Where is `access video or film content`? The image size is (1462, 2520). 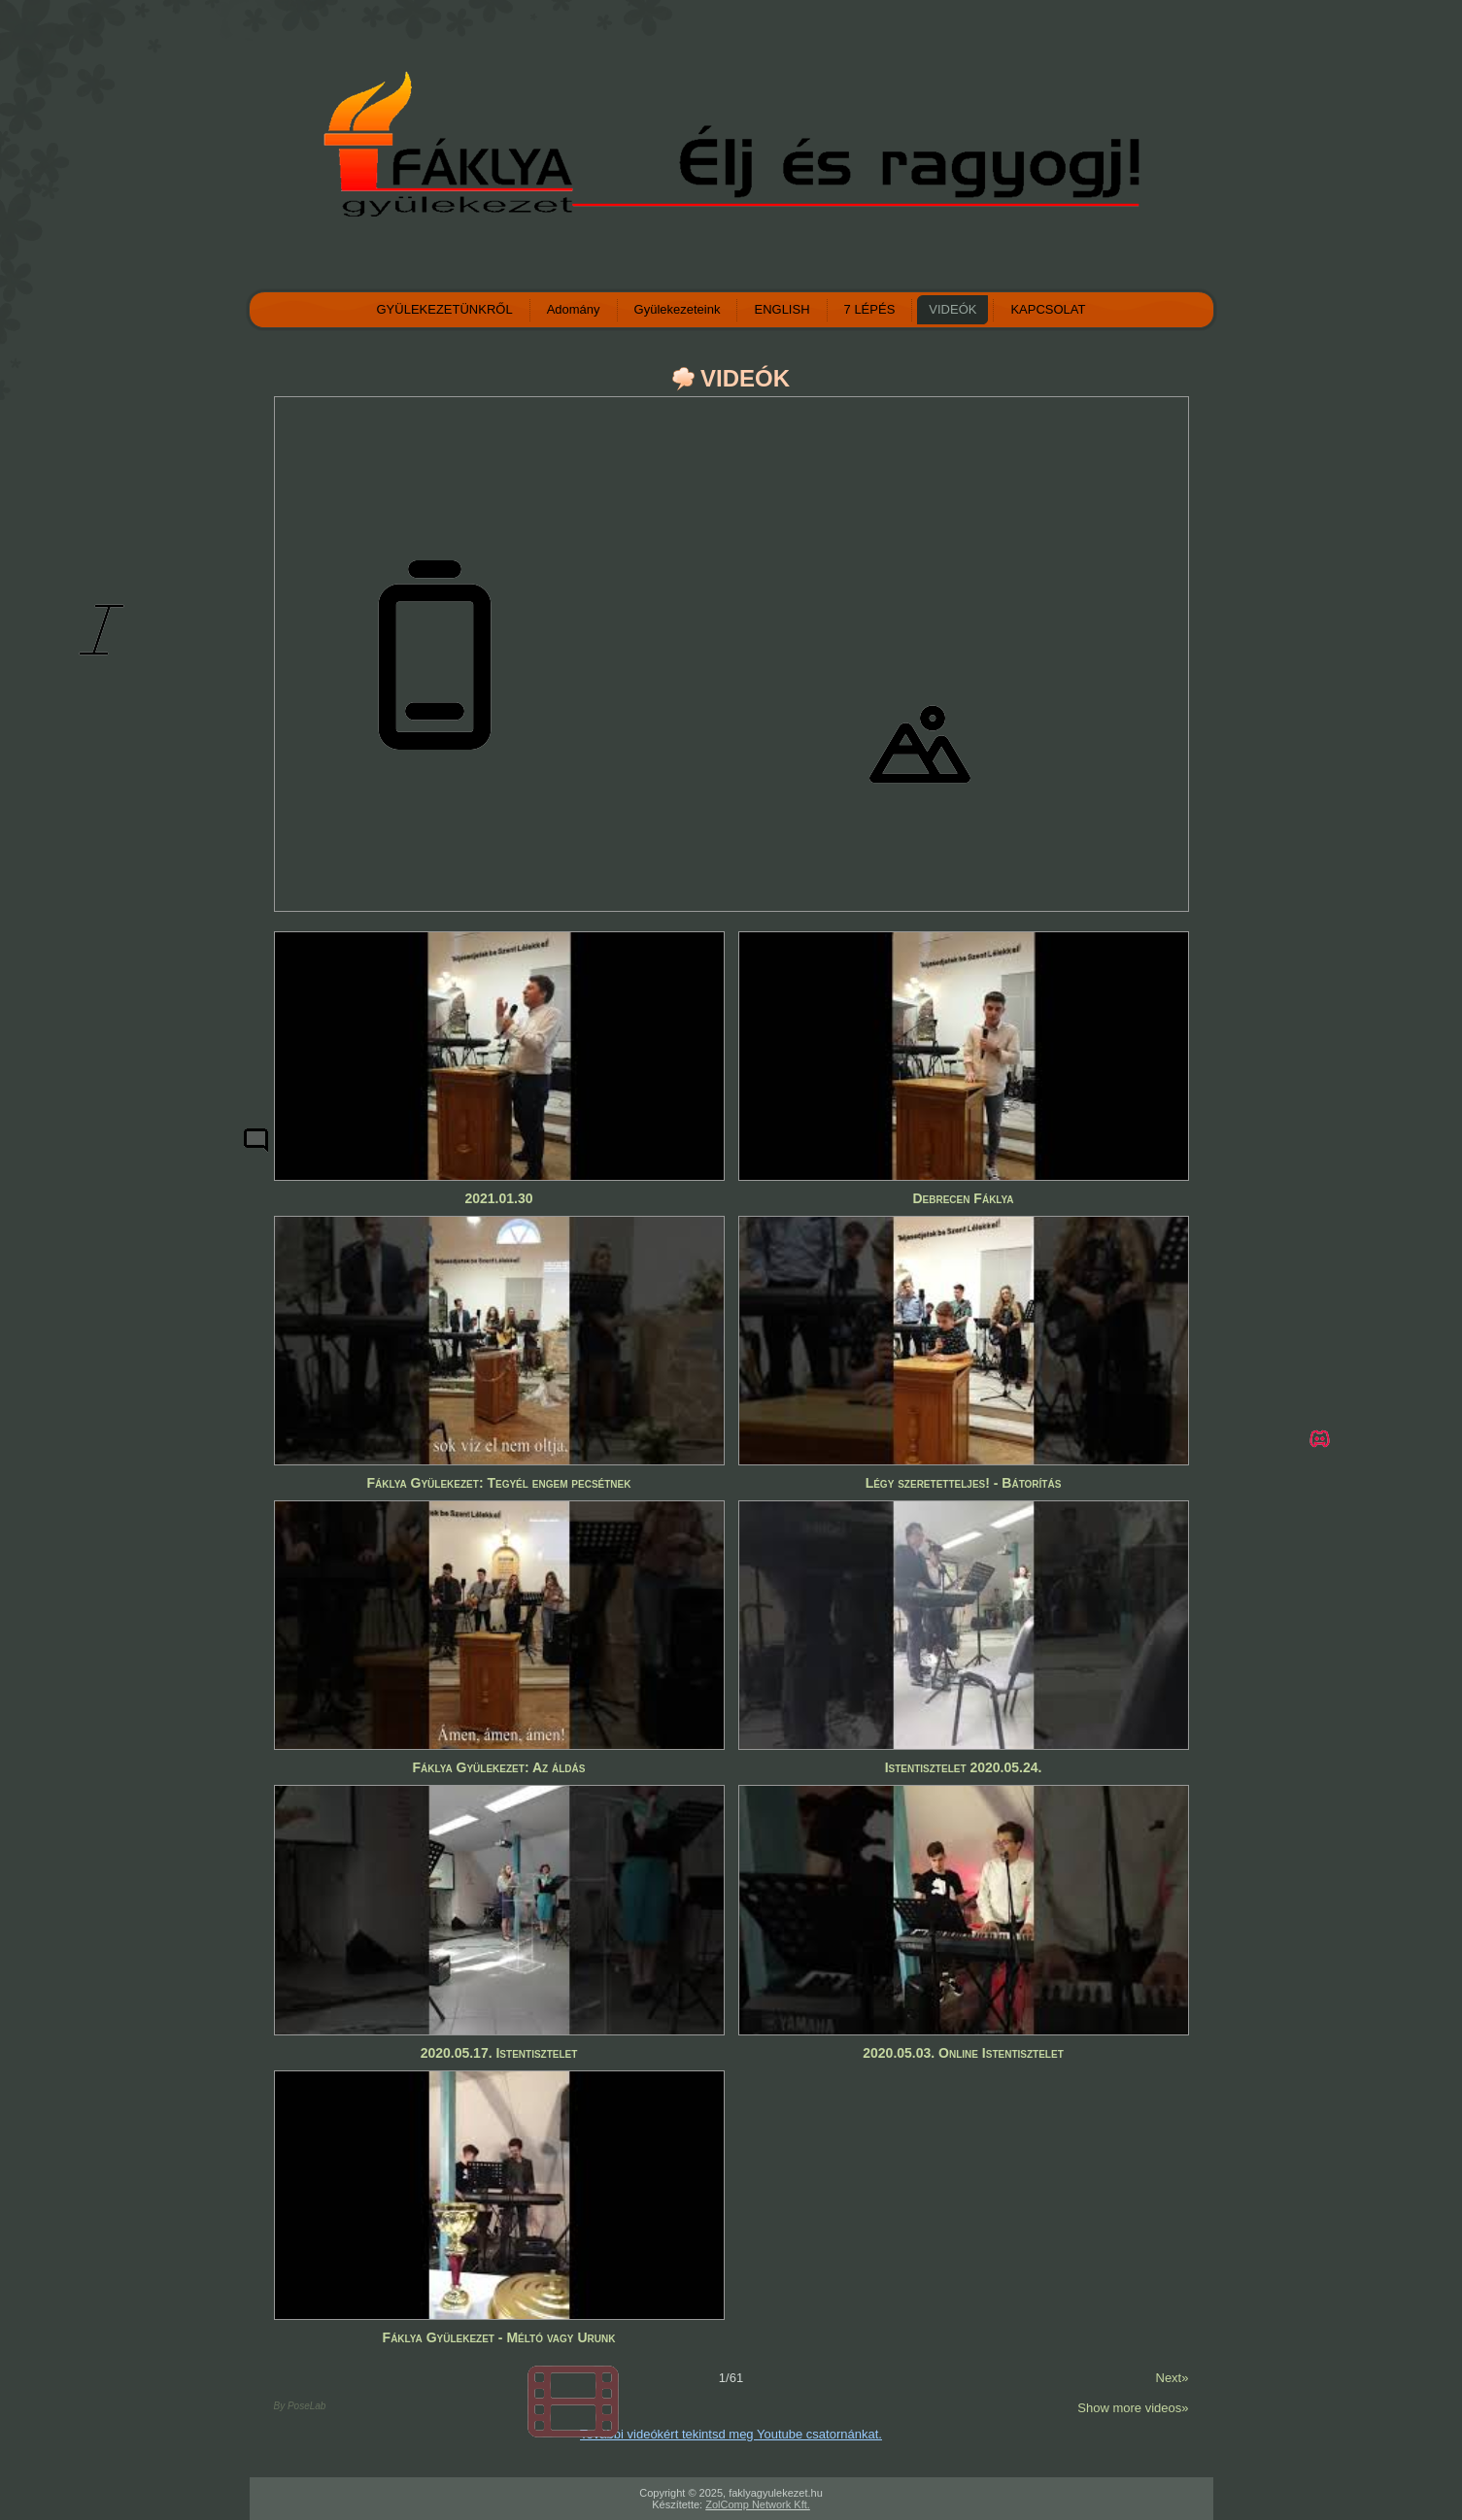 access video or film content is located at coordinates (573, 2402).